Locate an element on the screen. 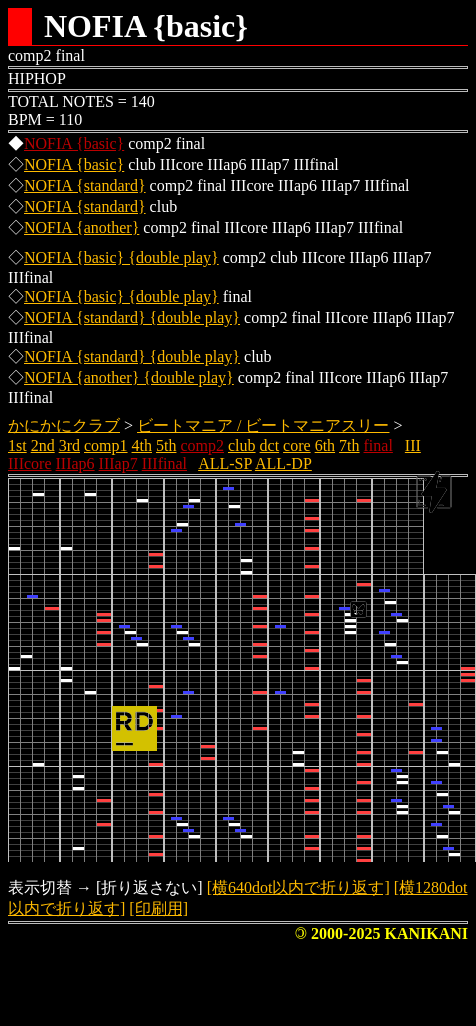 The width and height of the screenshot is (476, 1026). cloudflare pages logo is located at coordinates (434, 492).